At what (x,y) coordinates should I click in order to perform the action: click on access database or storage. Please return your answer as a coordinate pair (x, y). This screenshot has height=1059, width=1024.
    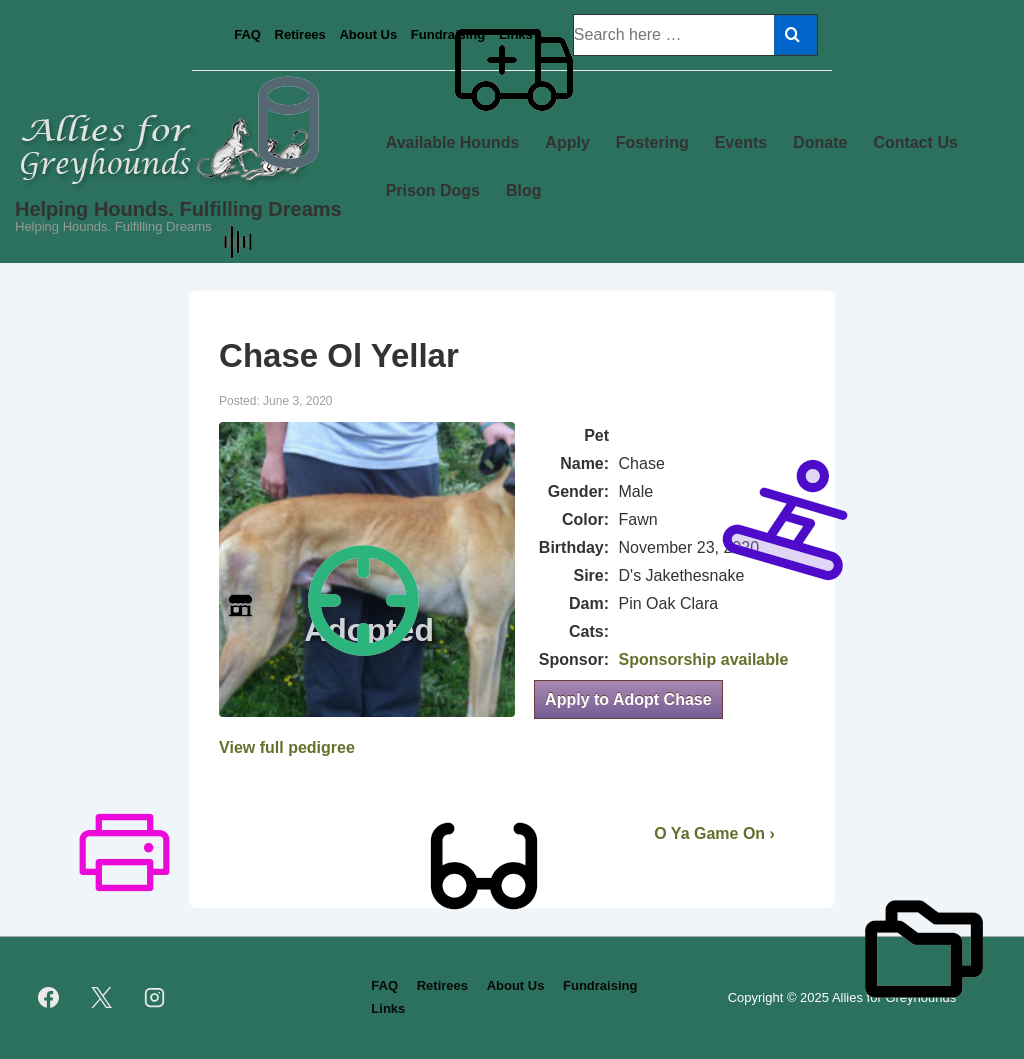
    Looking at the image, I should click on (288, 122).